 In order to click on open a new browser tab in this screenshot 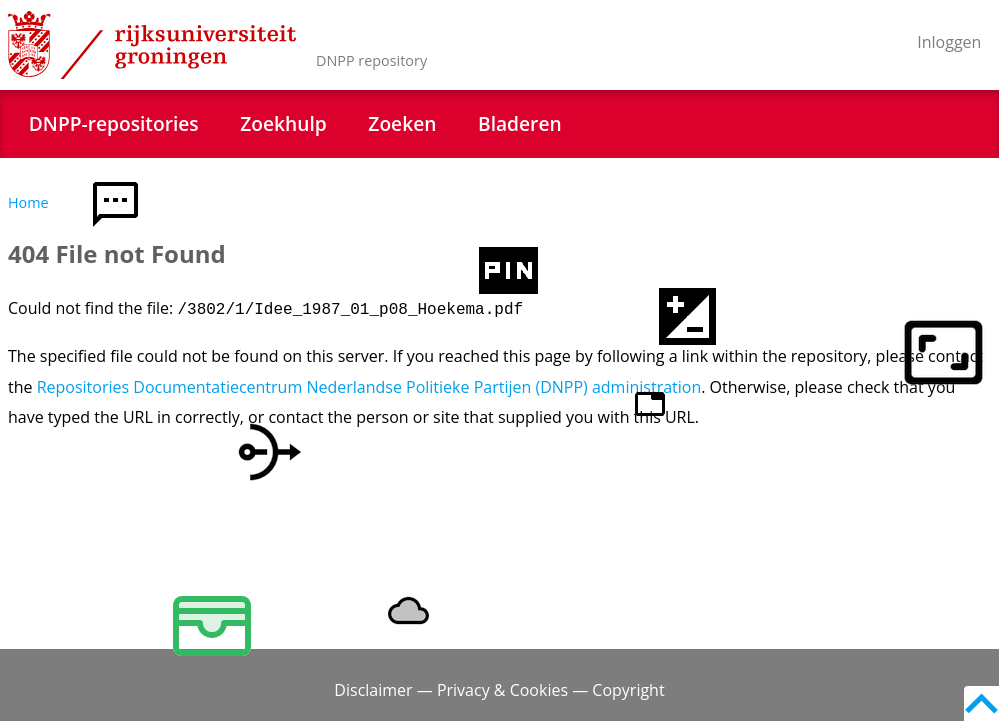, I will do `click(650, 404)`.